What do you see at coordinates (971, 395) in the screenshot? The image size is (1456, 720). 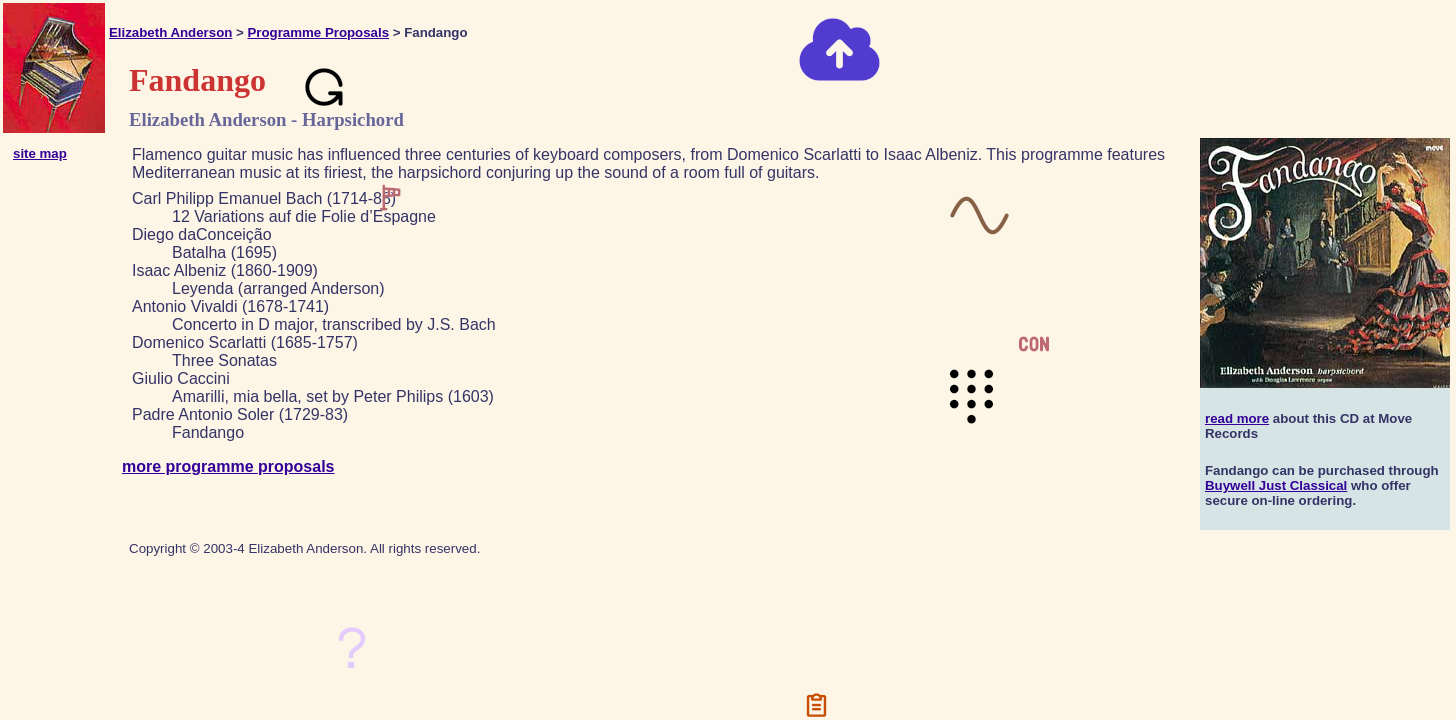 I see `open numeric keypad for input` at bounding box center [971, 395].